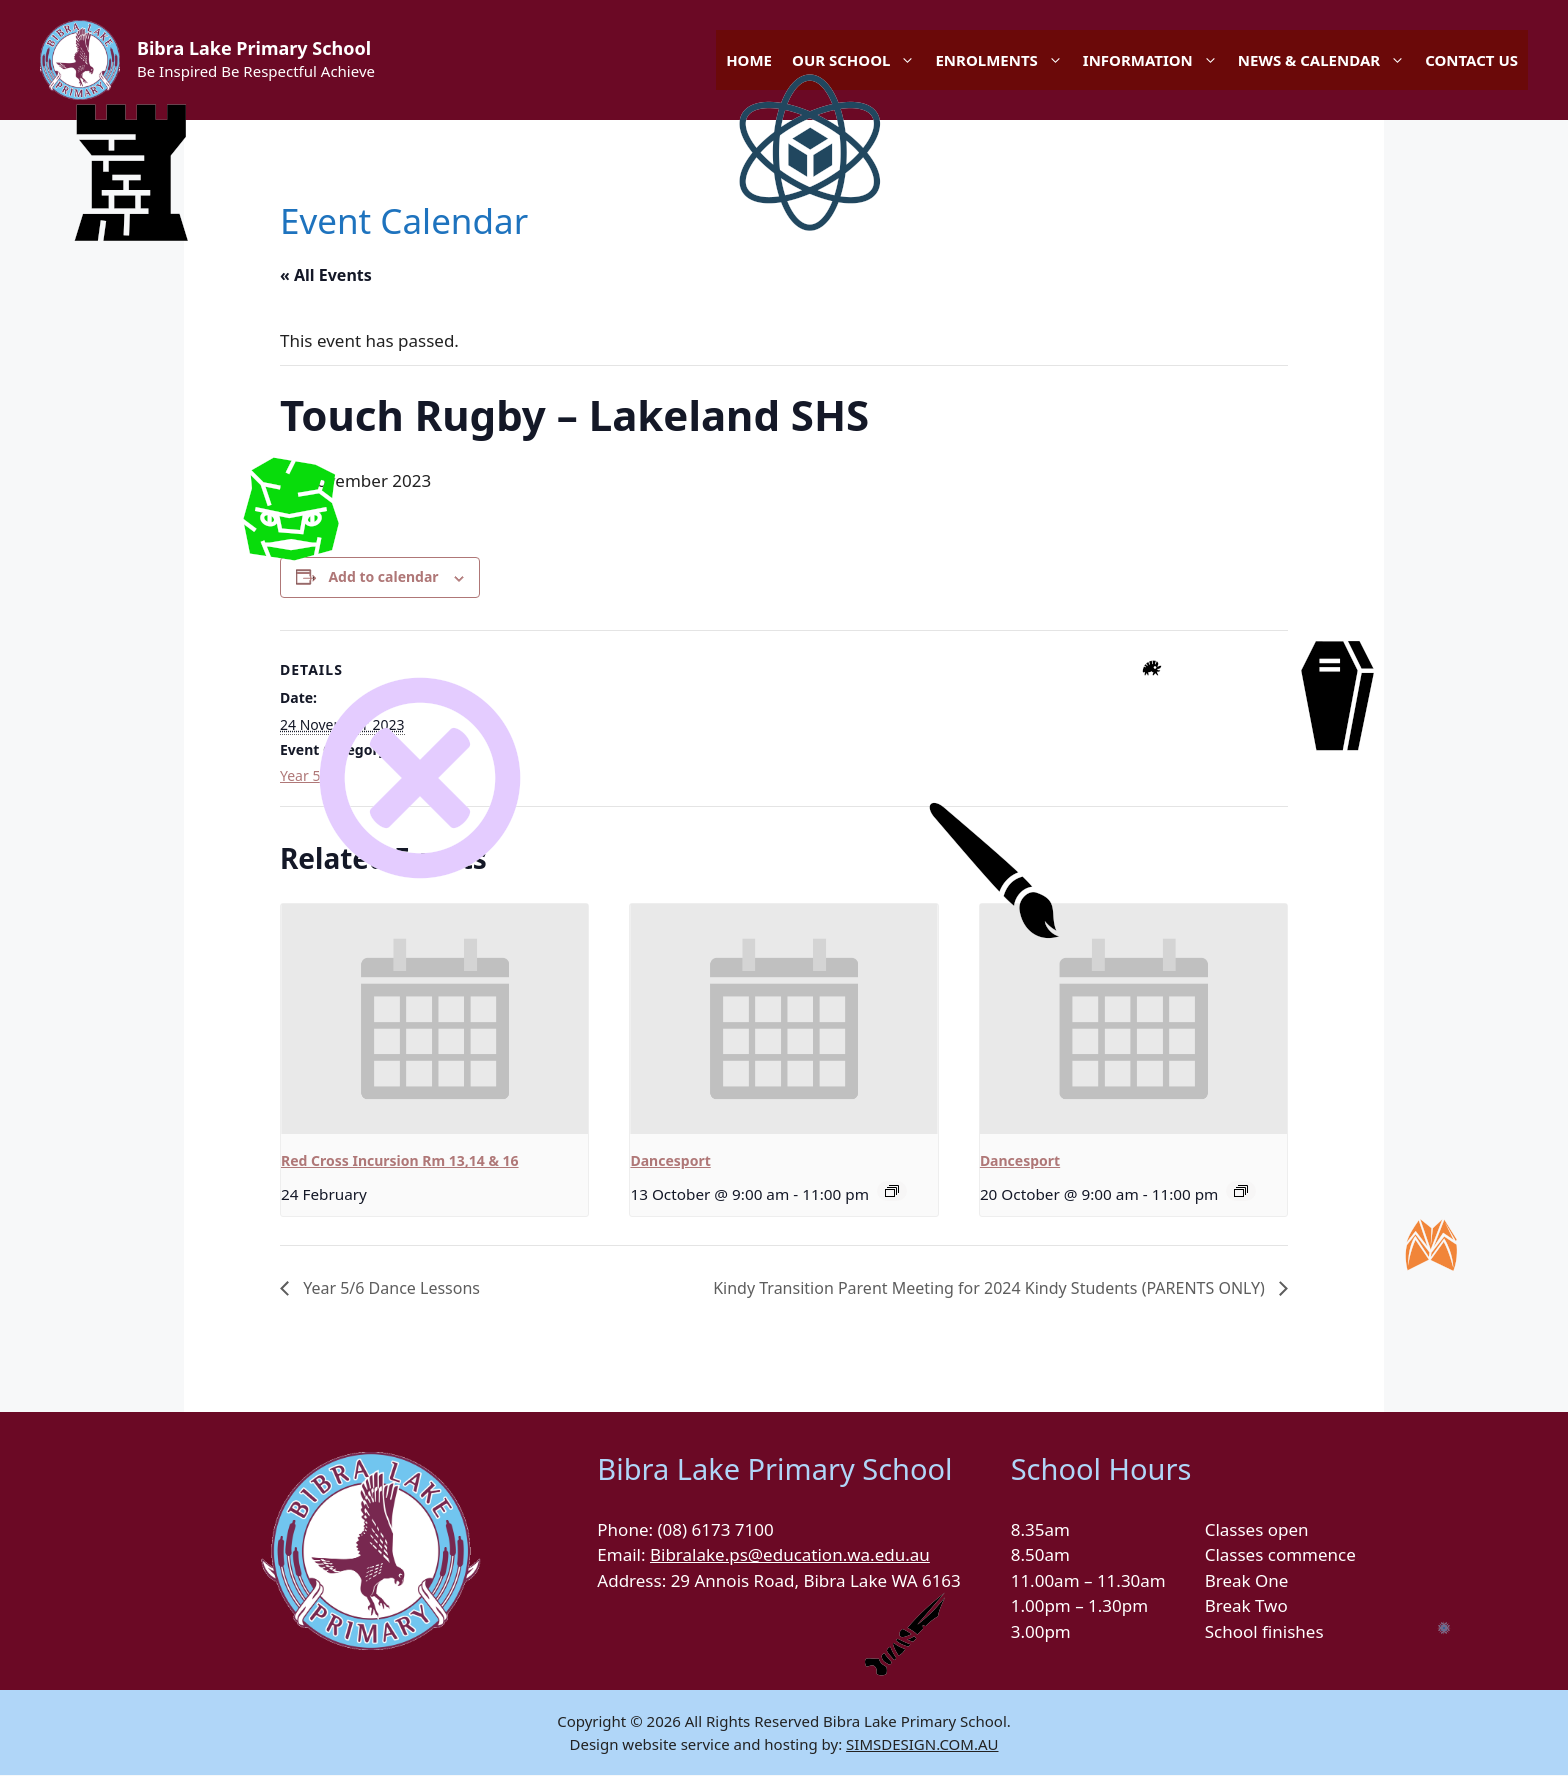 Image resolution: width=1568 pixels, height=1776 pixels. What do you see at coordinates (809, 152) in the screenshot?
I see `access materials science or chemistry resources` at bounding box center [809, 152].